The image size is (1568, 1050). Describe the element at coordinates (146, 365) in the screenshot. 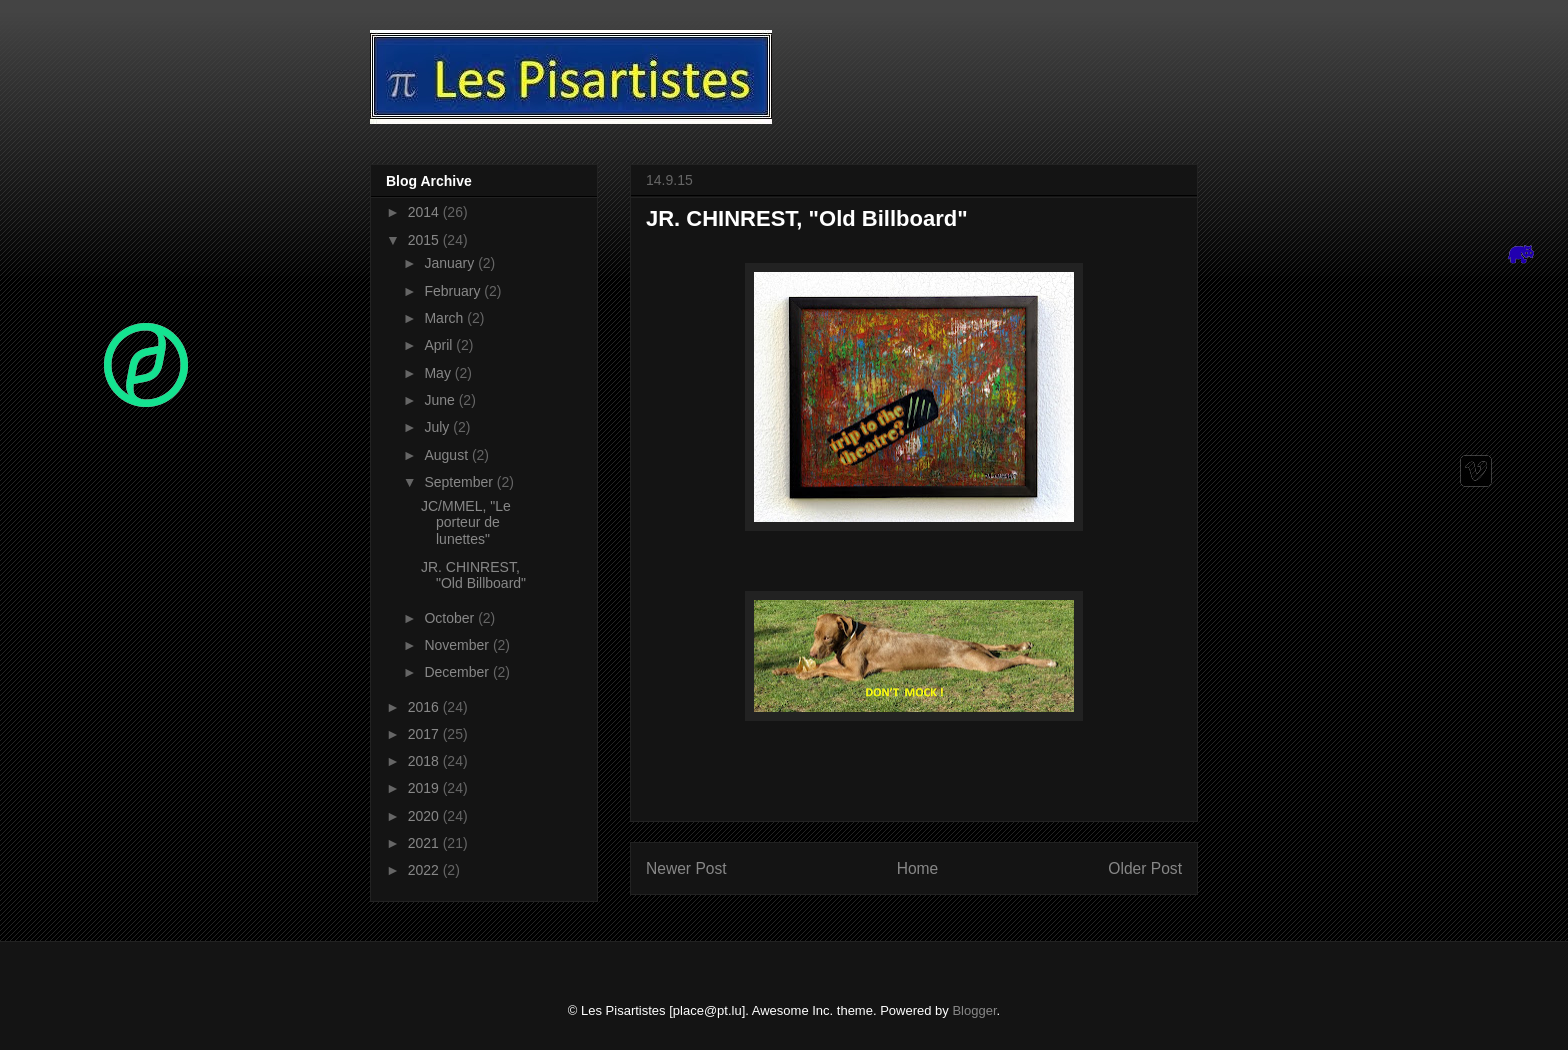

I see `yandex cloud platform logo` at that location.